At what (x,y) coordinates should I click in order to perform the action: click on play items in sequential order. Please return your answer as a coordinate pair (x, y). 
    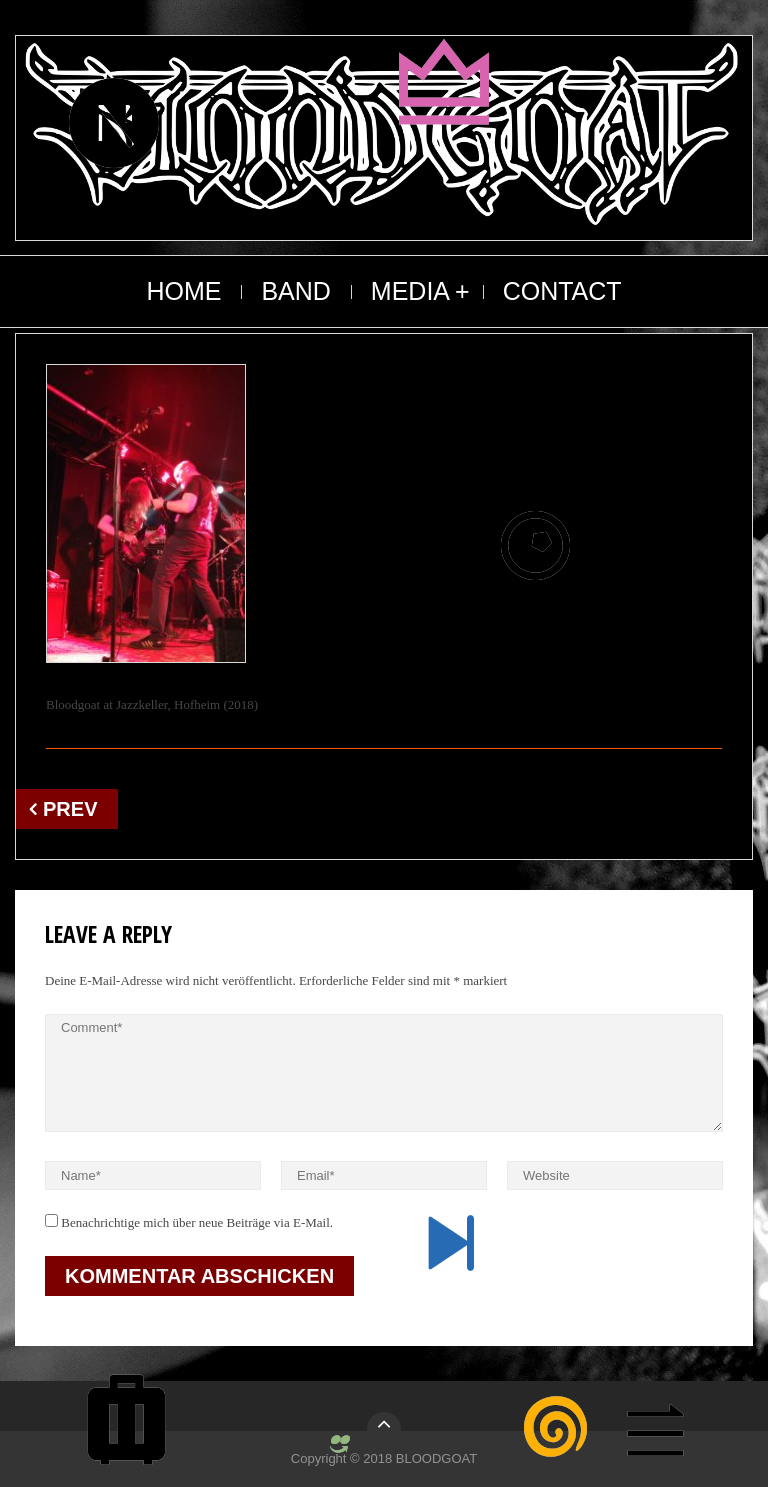
    Looking at the image, I should click on (655, 1433).